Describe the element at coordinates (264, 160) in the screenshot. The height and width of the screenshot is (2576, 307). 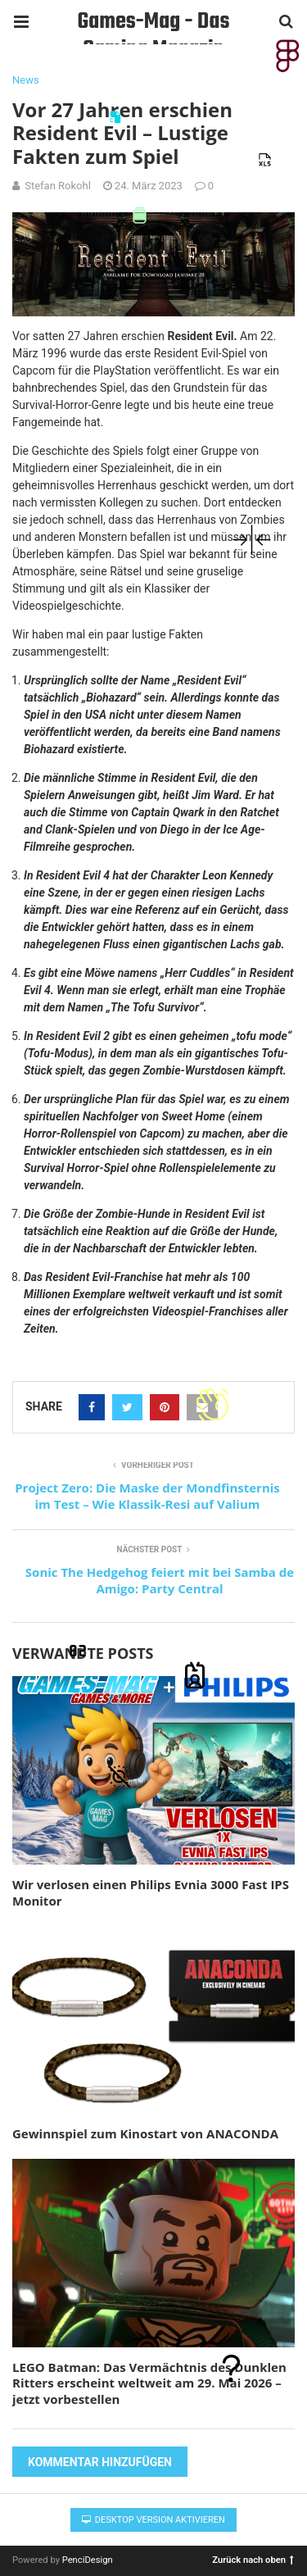
I see `open or view an Excel spreadsheet file` at that location.